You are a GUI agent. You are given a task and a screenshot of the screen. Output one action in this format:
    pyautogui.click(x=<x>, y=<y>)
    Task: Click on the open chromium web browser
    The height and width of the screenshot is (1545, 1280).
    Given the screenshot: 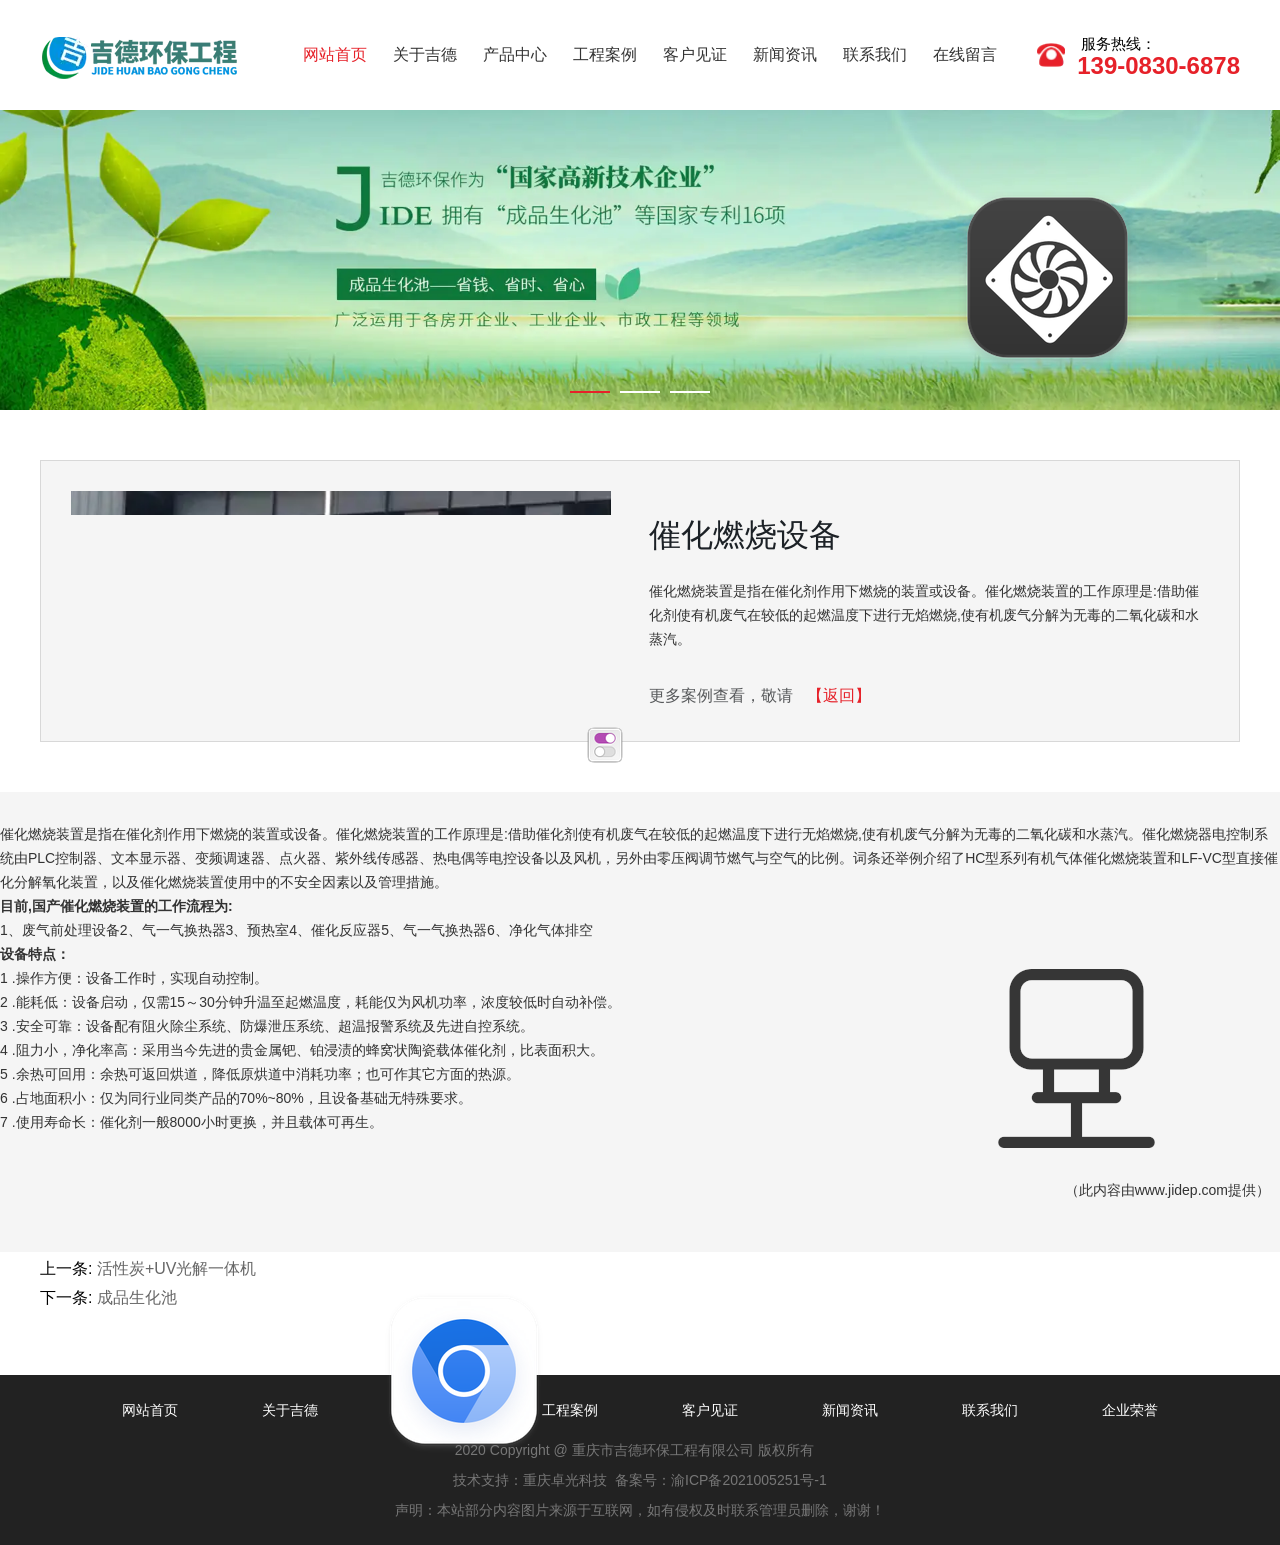 What is the action you would take?
    pyautogui.click(x=464, y=1371)
    